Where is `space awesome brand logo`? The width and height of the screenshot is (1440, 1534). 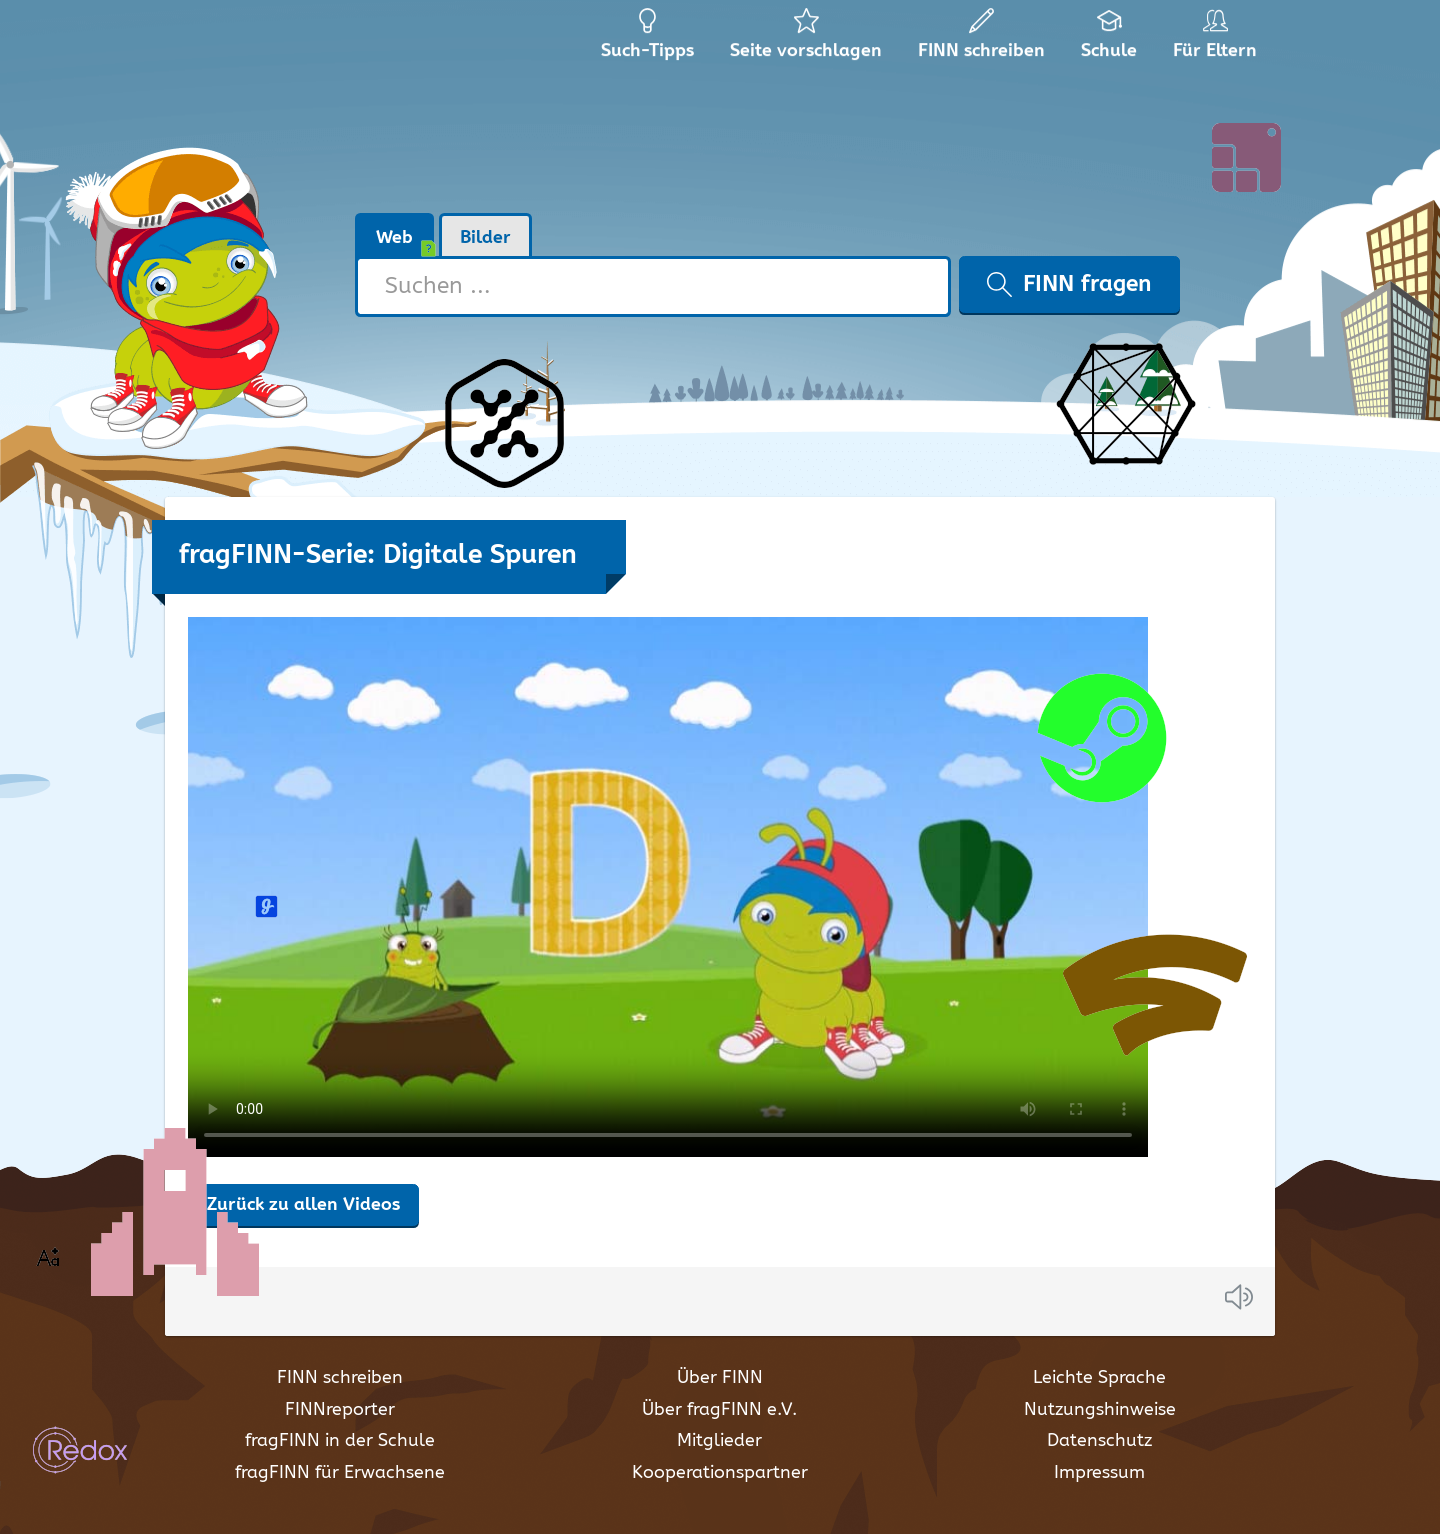
space awesome brand logo is located at coordinates (175, 1212).